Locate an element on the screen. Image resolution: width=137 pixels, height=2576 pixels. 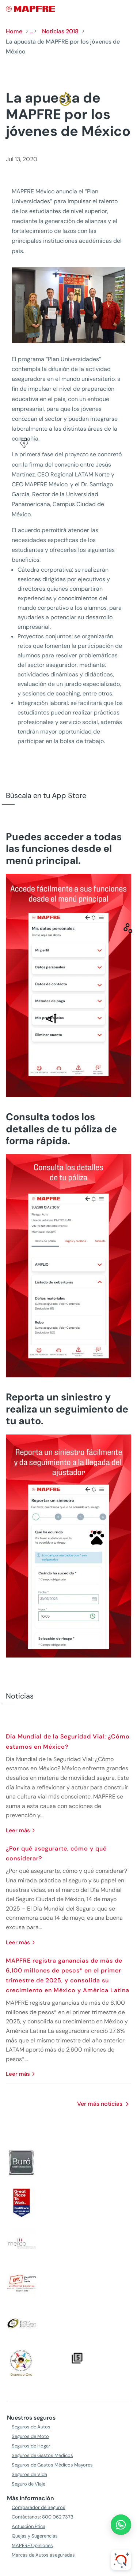
access pet-related features or settings is located at coordinates (97, 1537).